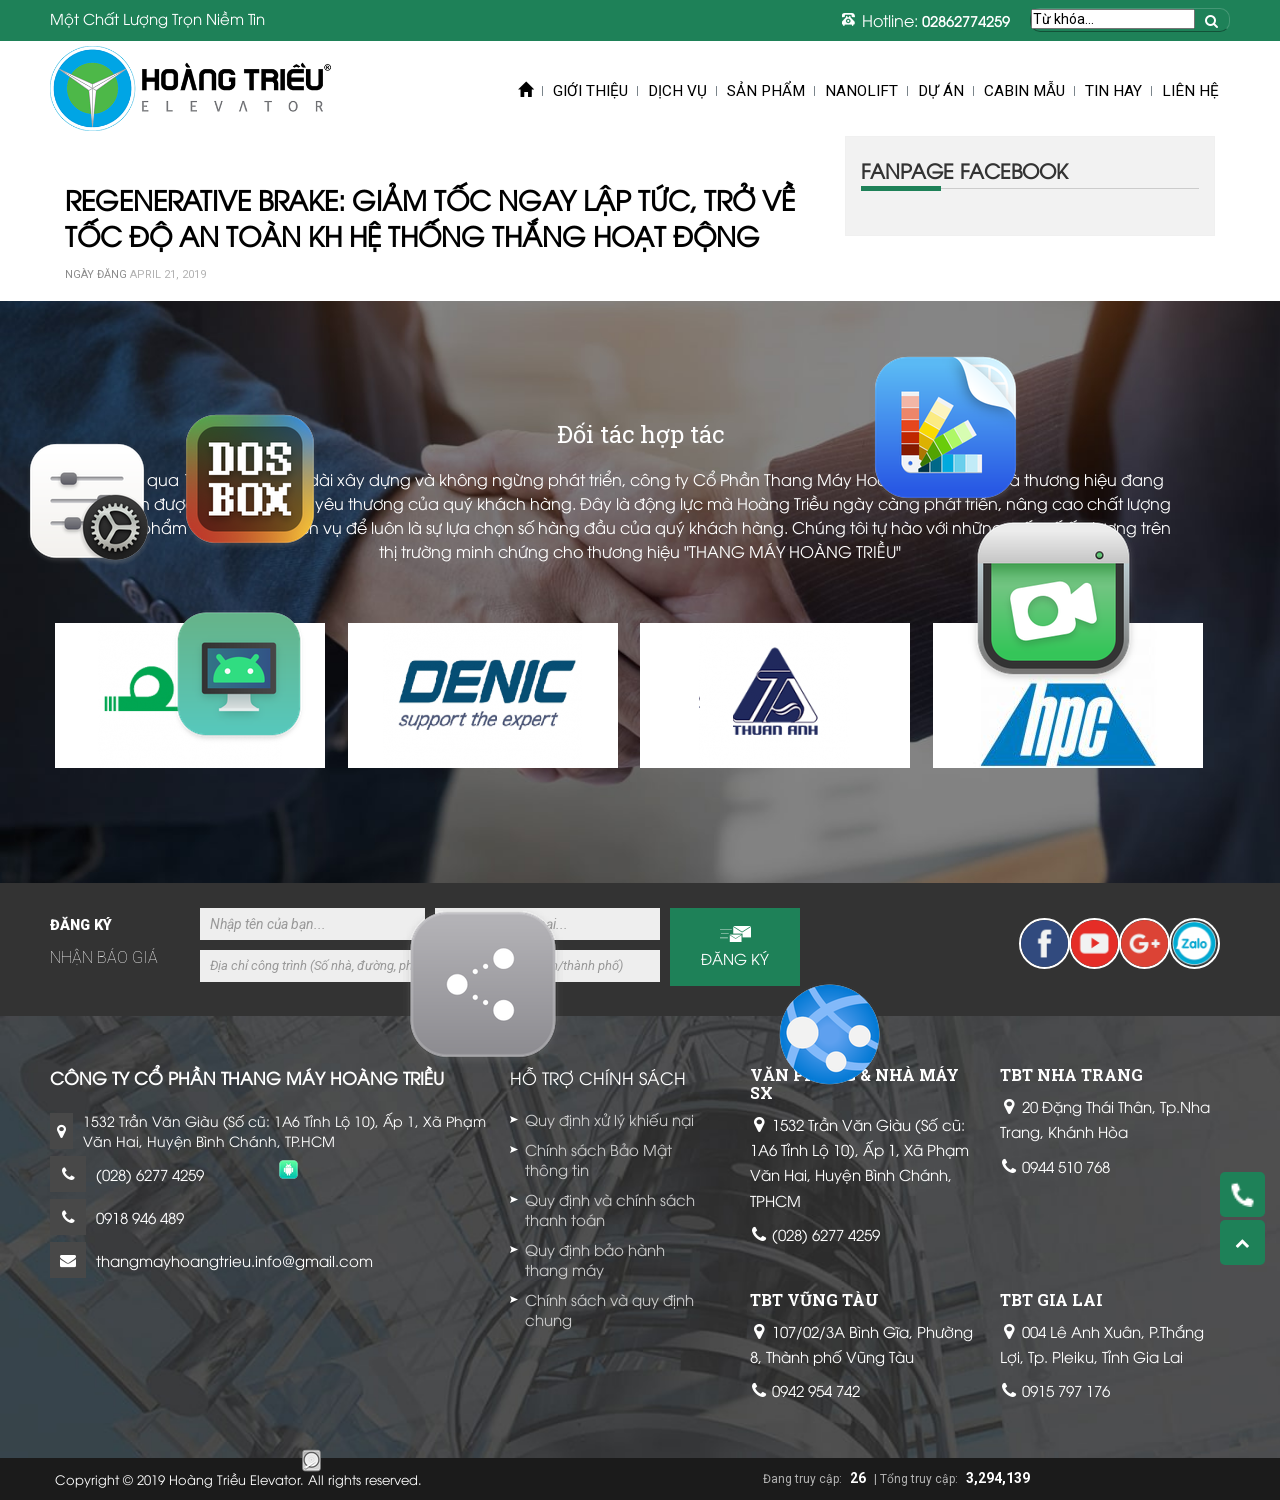 The image size is (1280, 1500). I want to click on open appearance and theme settings, so click(945, 427).